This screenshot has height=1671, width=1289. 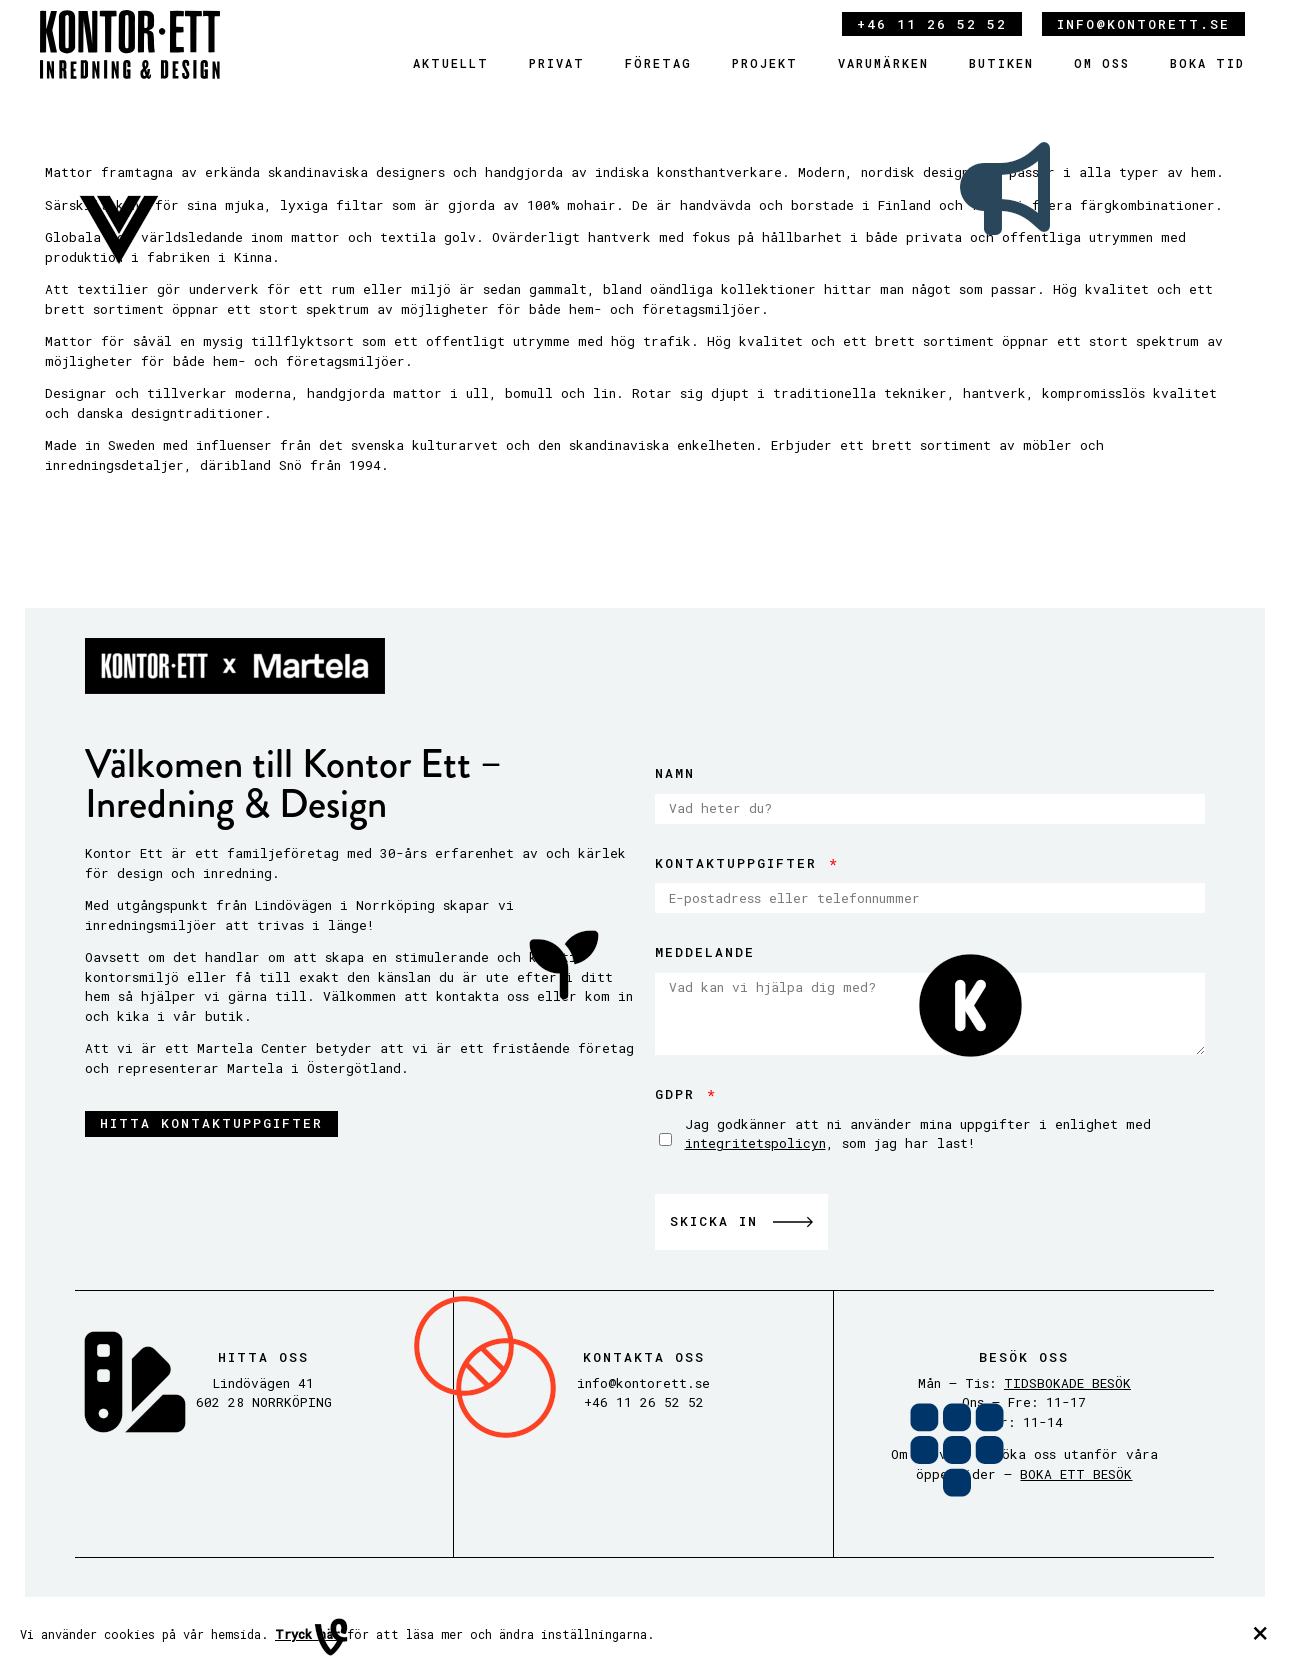 What do you see at coordinates (564, 965) in the screenshot?
I see `indicates eco-friendly or sustainable option` at bounding box center [564, 965].